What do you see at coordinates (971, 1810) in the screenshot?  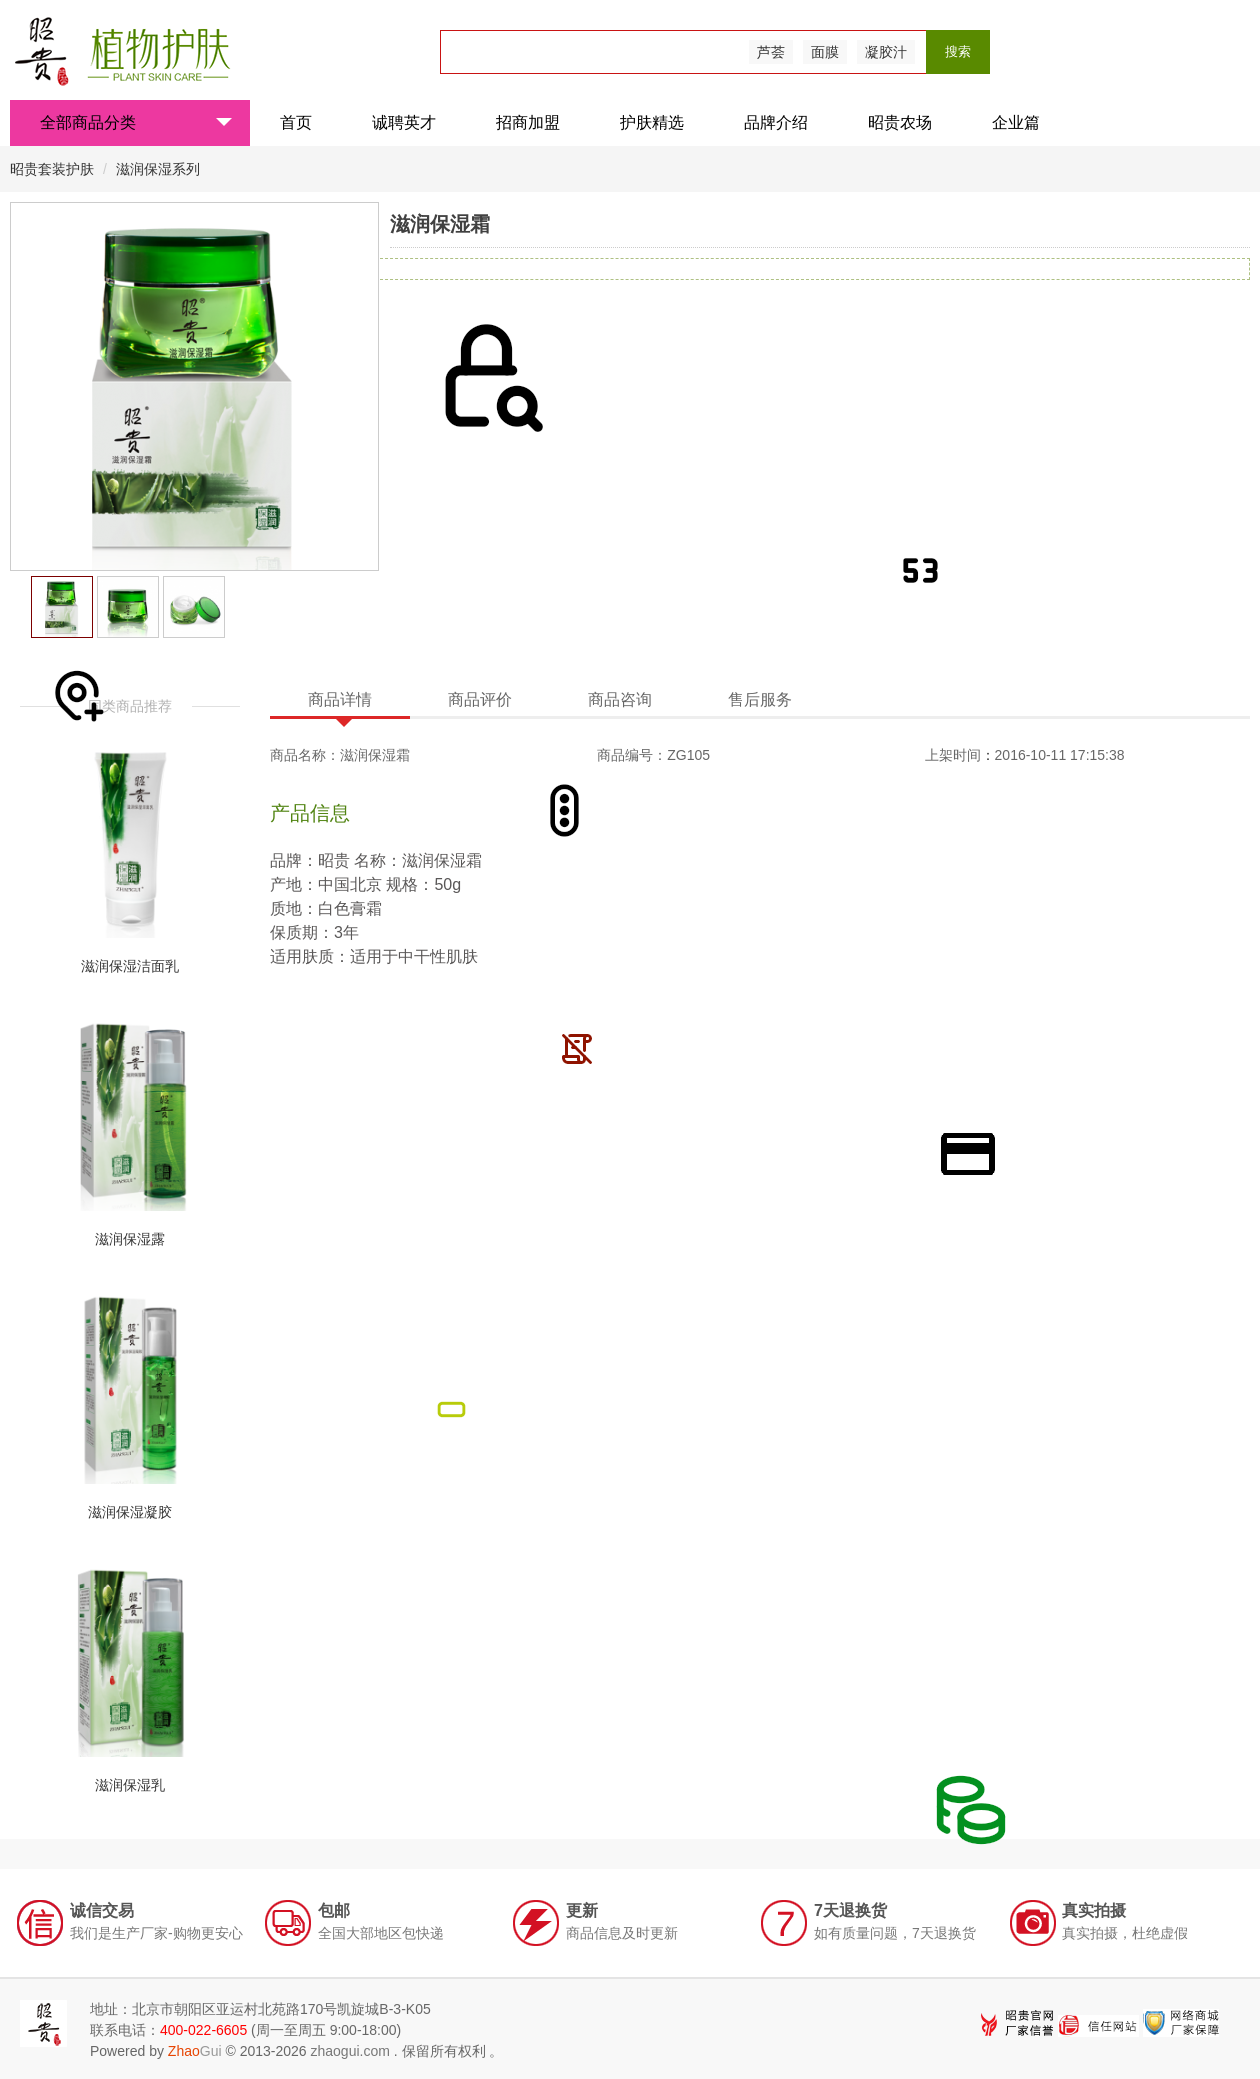 I see `view your coin balance or currency` at bounding box center [971, 1810].